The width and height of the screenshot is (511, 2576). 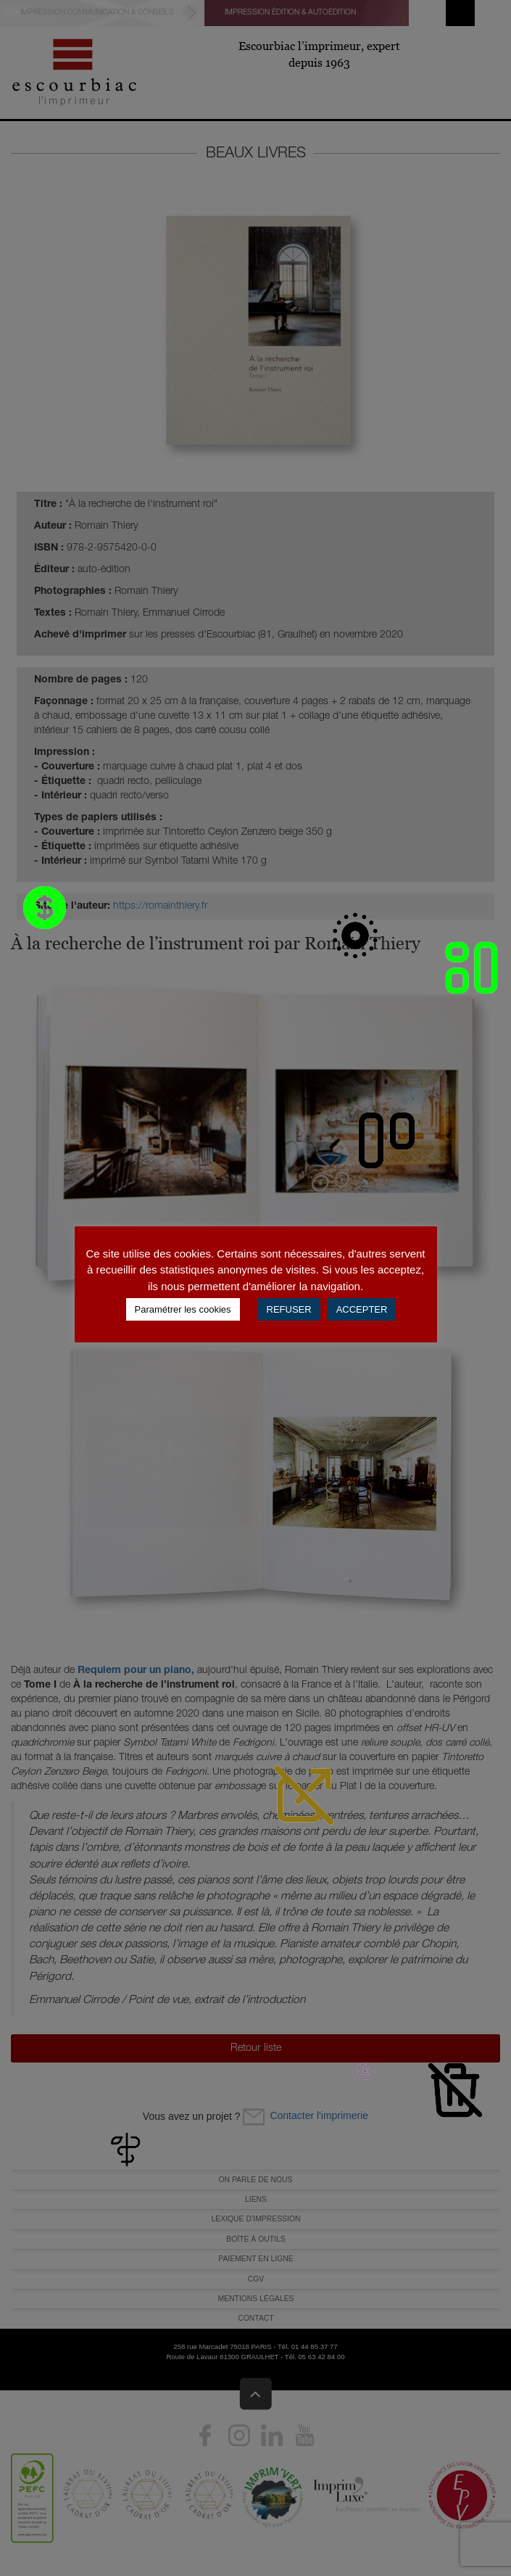 What do you see at coordinates (304, 1795) in the screenshot?
I see `external link disabled or unavailable` at bounding box center [304, 1795].